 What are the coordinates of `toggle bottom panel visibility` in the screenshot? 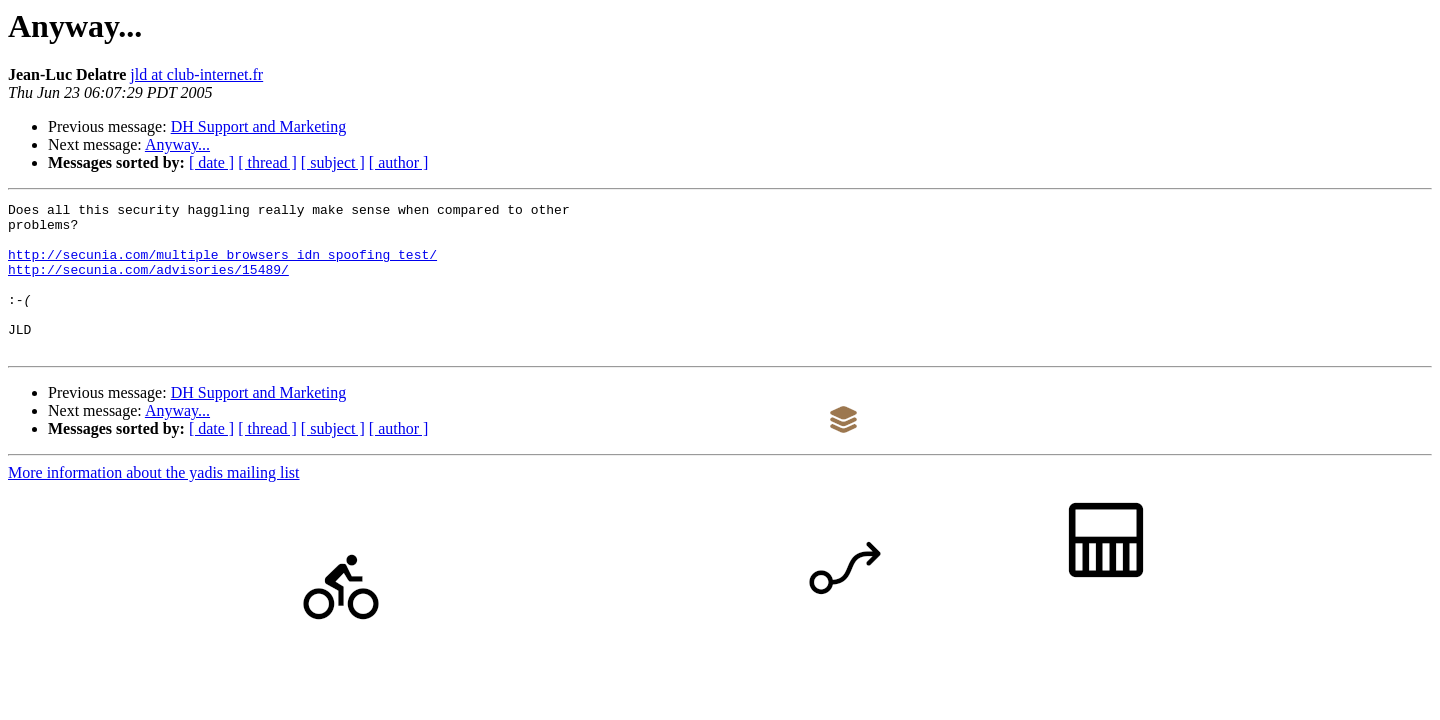 It's located at (1106, 540).